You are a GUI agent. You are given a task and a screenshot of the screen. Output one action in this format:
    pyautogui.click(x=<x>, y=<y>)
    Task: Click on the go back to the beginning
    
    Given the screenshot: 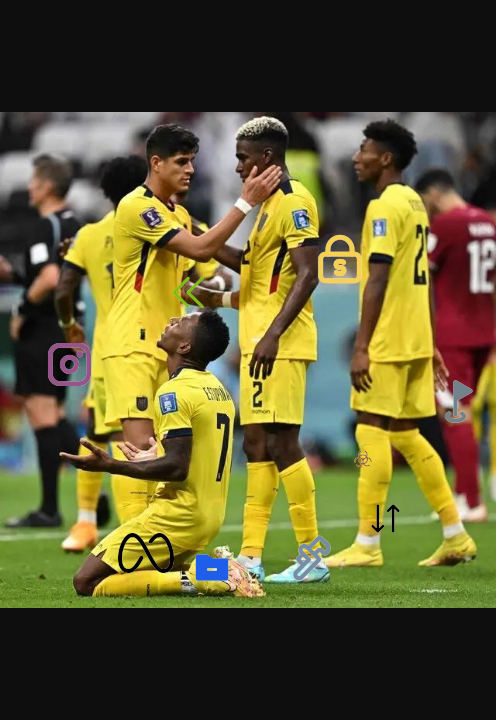 What is the action you would take?
    pyautogui.click(x=189, y=292)
    